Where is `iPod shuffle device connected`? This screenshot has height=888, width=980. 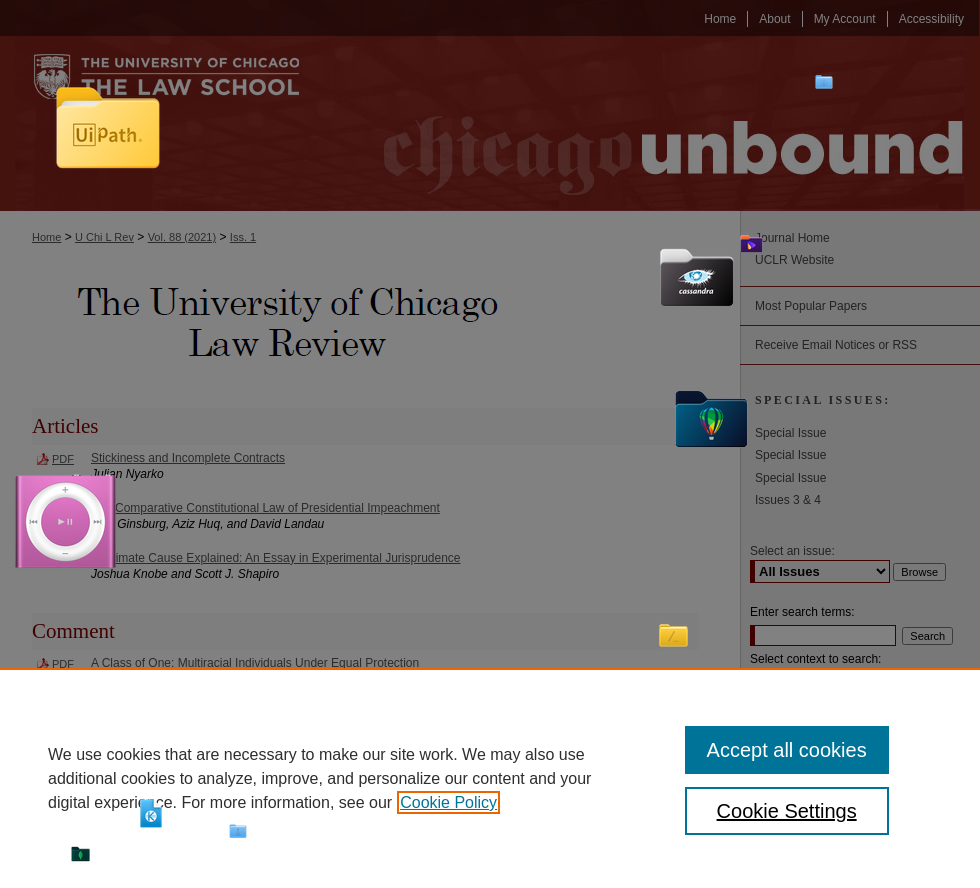 iPod shuffle device connected is located at coordinates (65, 521).